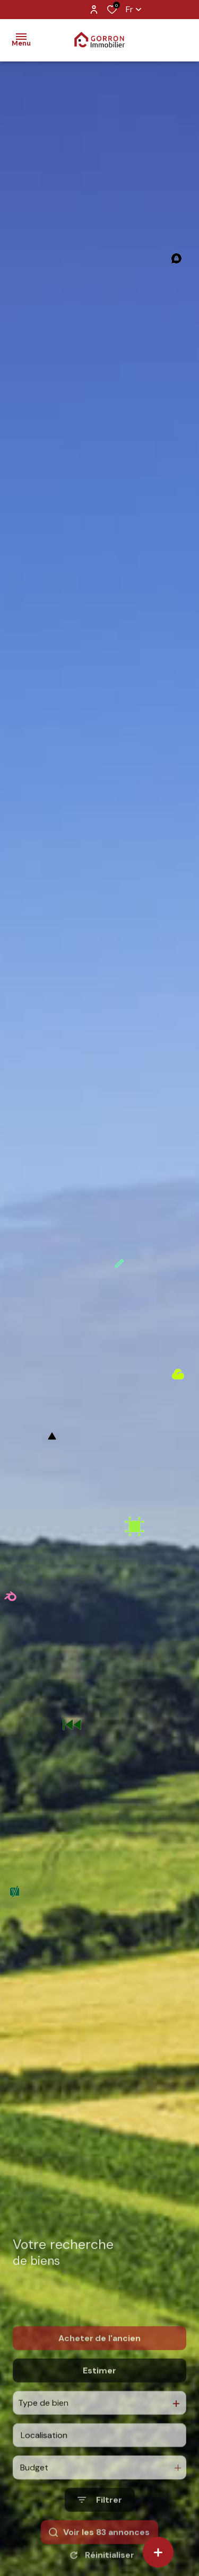 Image resolution: width=199 pixels, height=2576 pixels. What do you see at coordinates (52, 1436) in the screenshot?
I see `play or start media content` at bounding box center [52, 1436].